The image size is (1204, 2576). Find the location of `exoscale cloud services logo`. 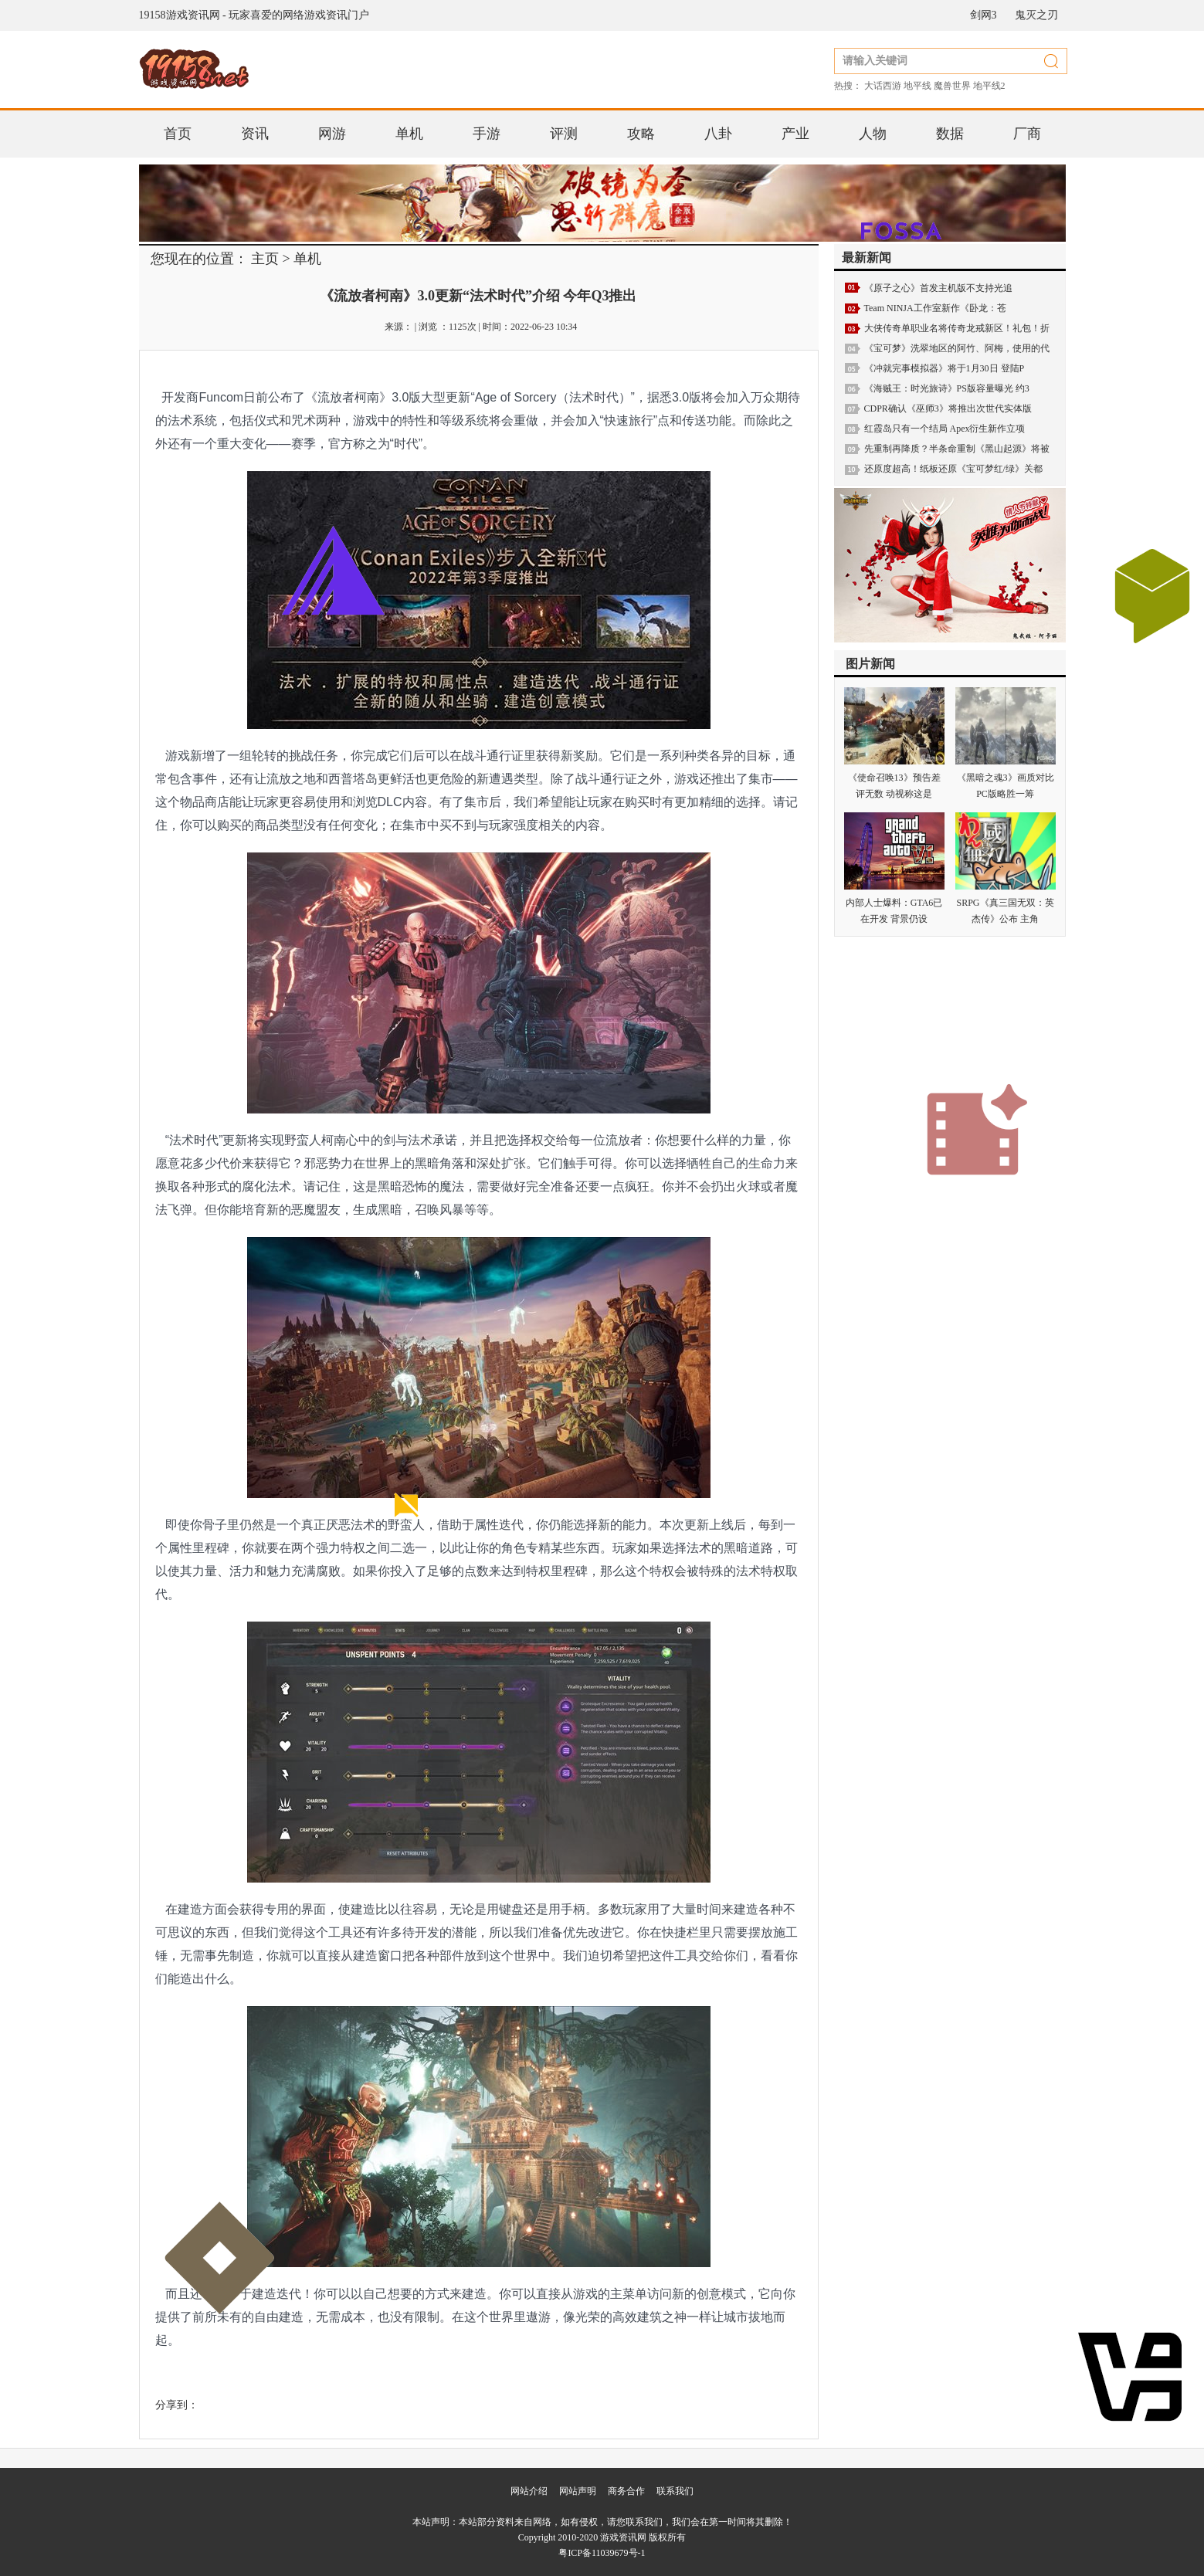

exoscale cloud services logo is located at coordinates (333, 570).